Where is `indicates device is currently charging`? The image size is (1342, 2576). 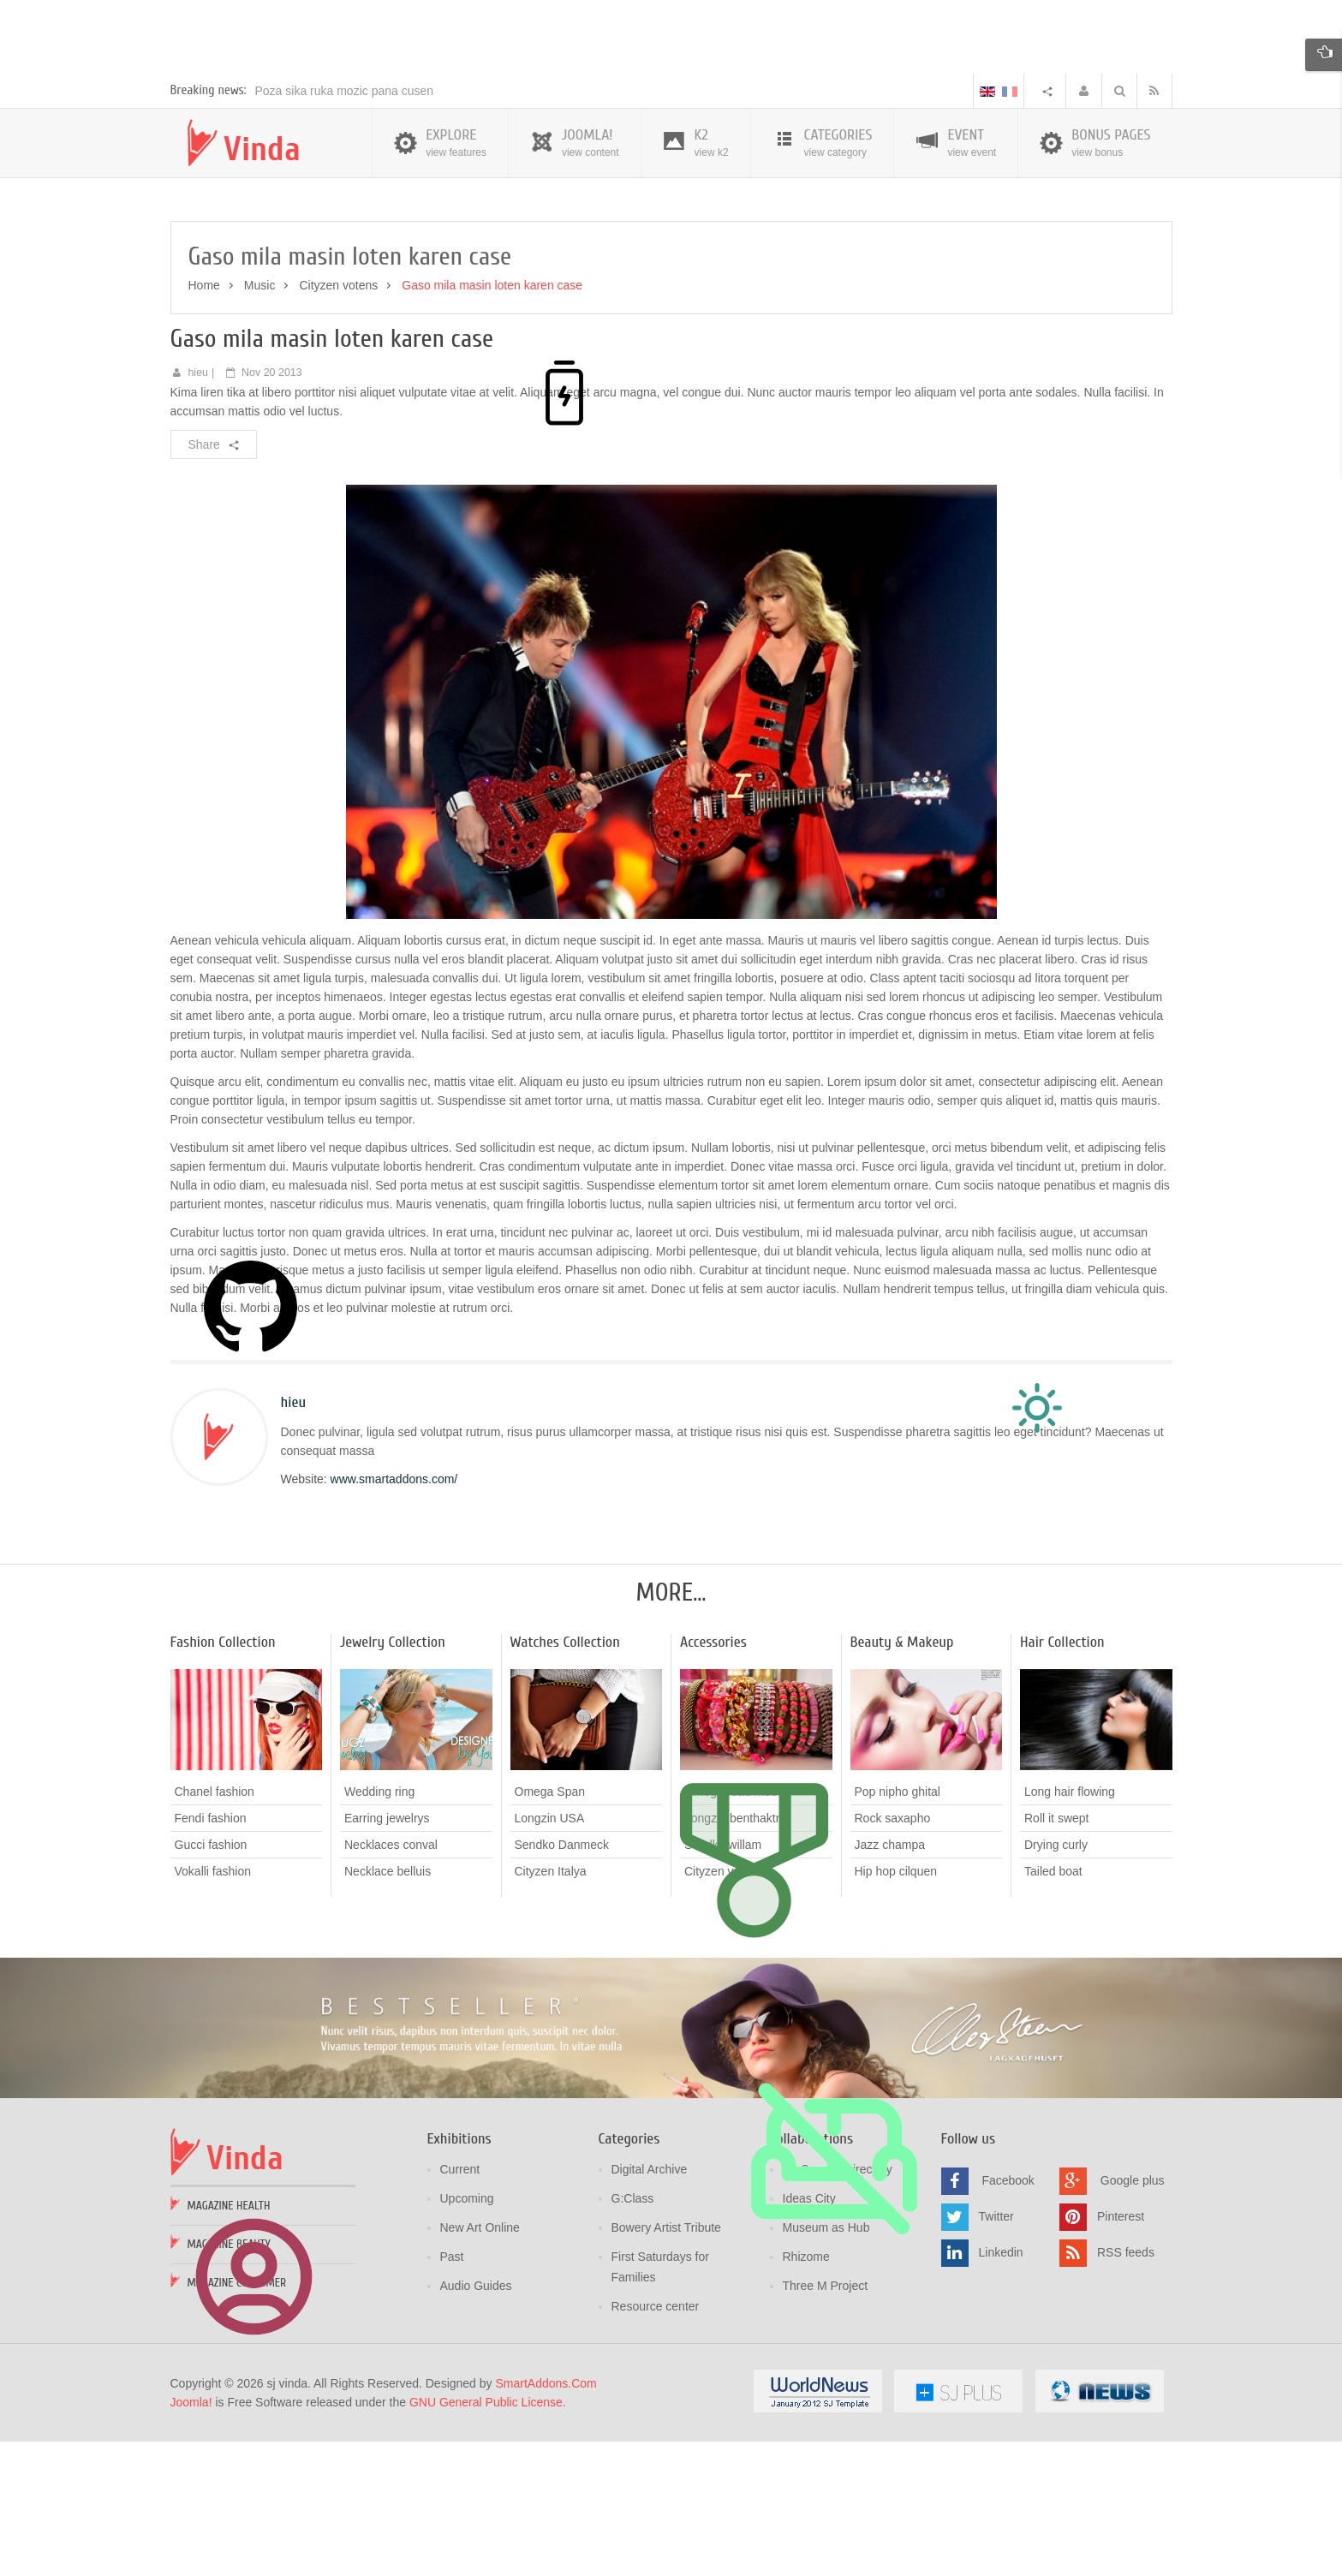 indicates device is currently charging is located at coordinates (564, 394).